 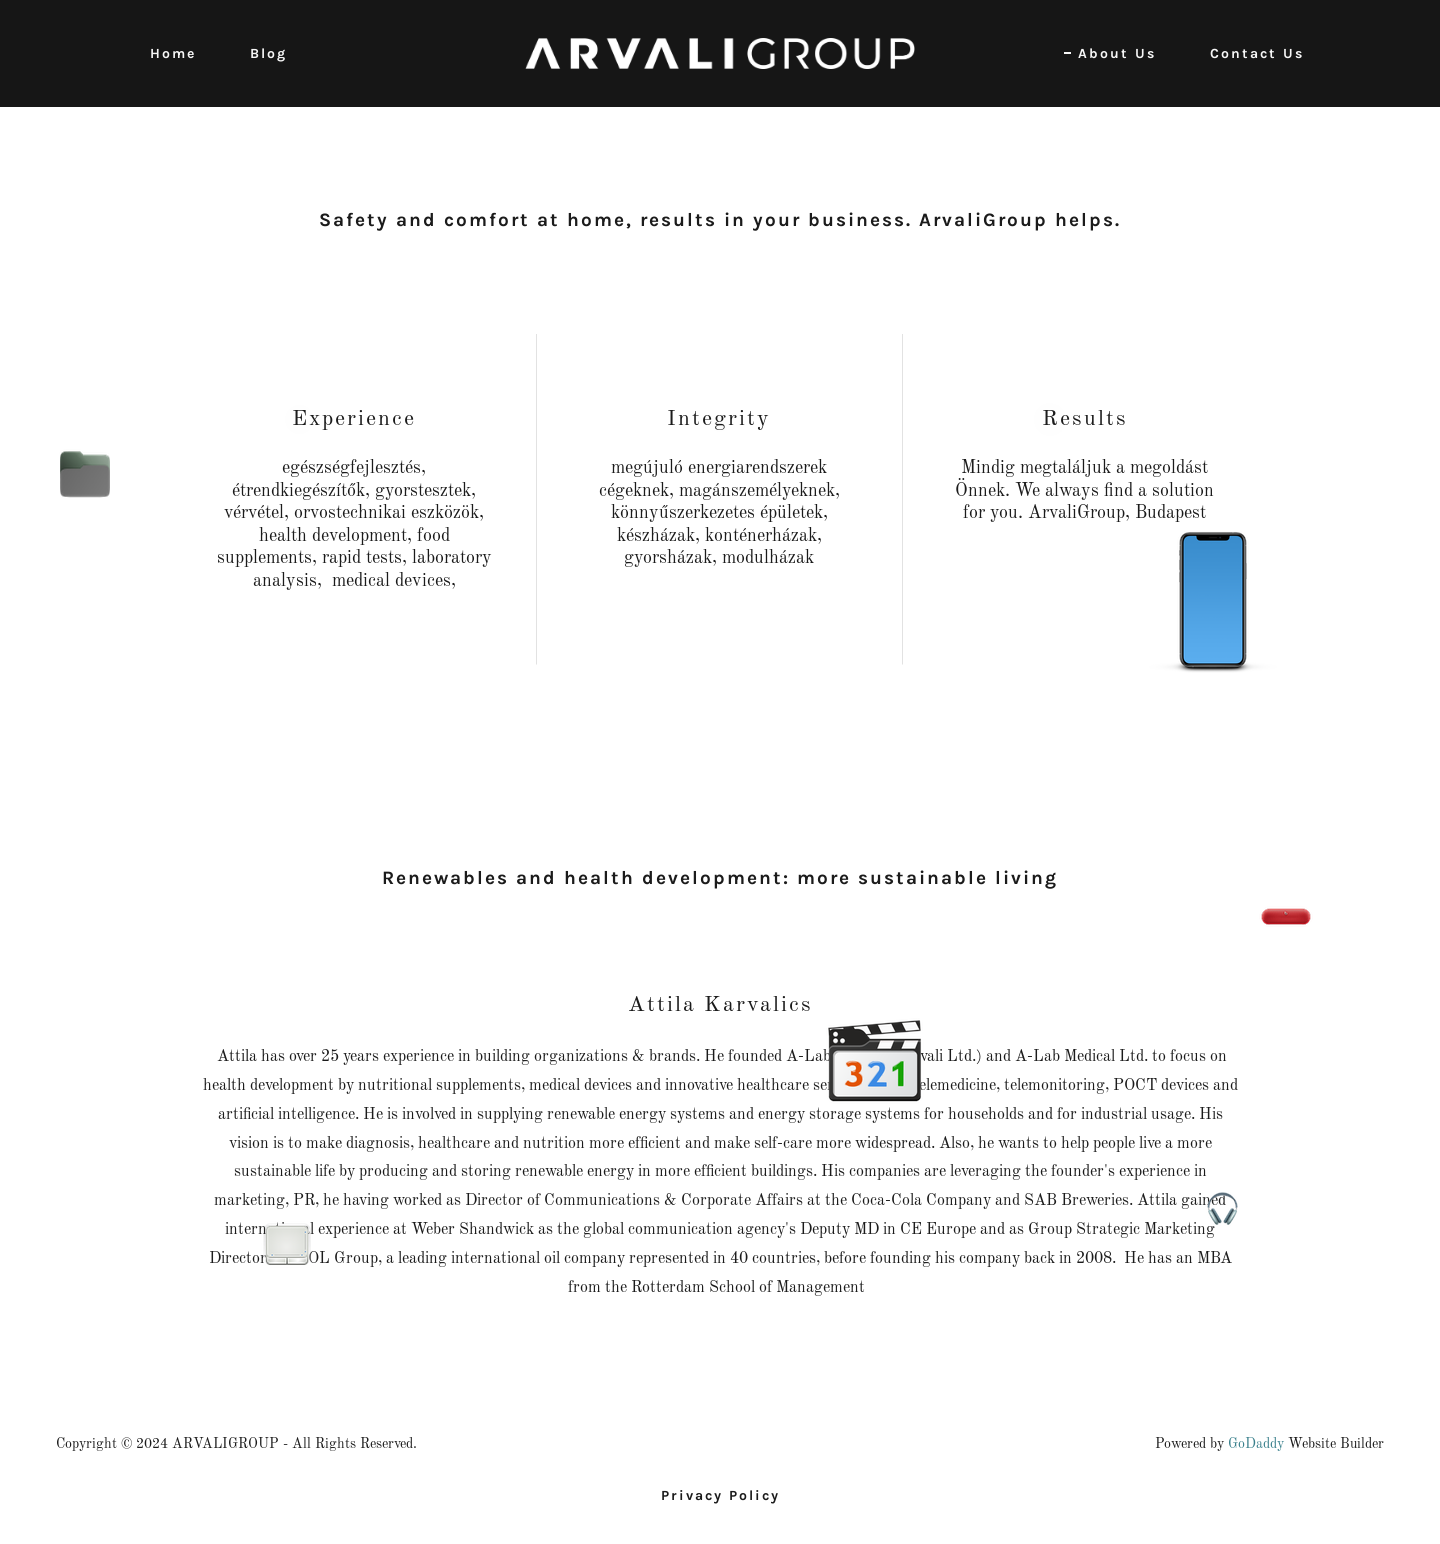 What do you see at coordinates (85, 474) in the screenshot?
I see `an open folder ready to display its contents` at bounding box center [85, 474].